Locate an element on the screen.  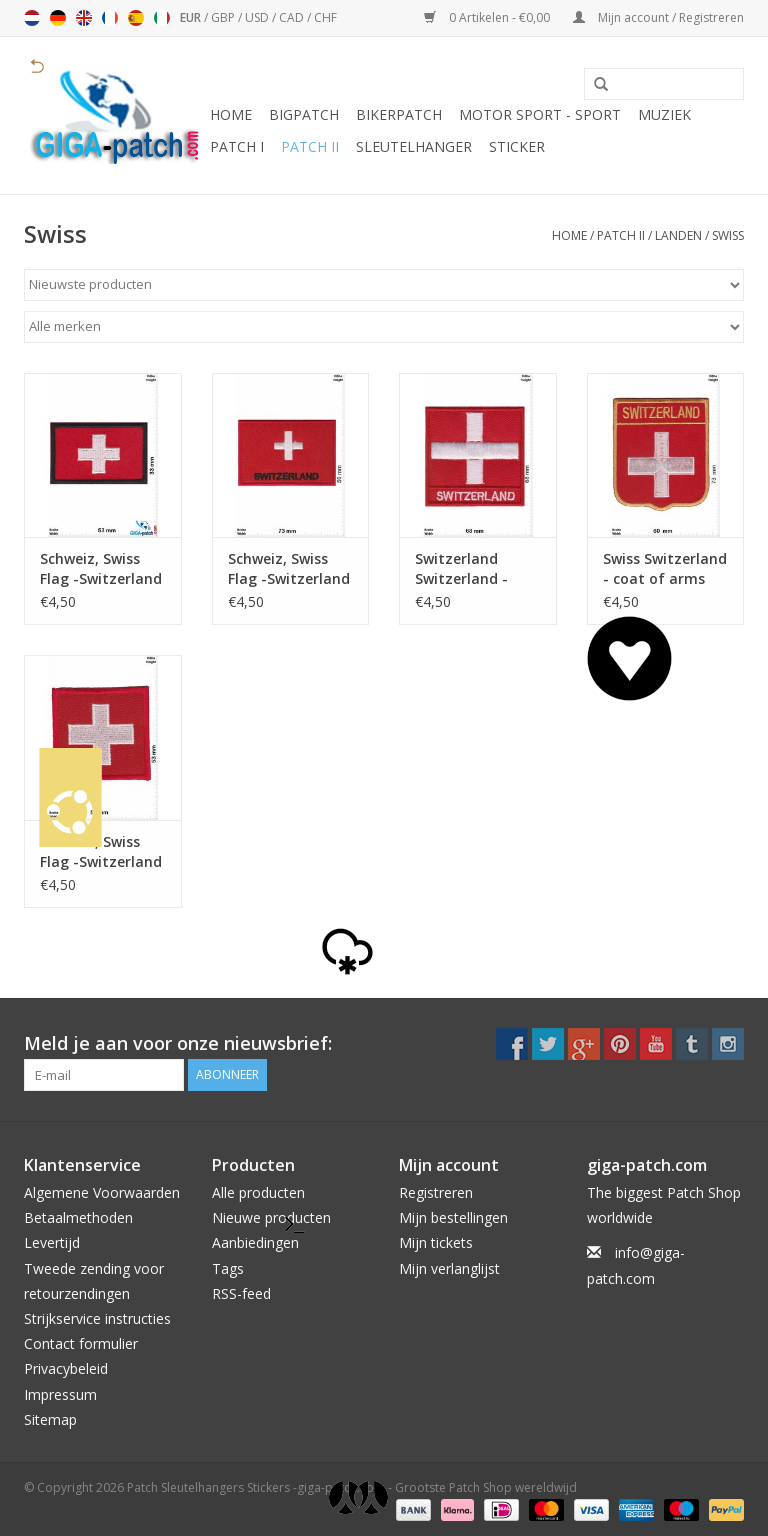
open command line interface is located at coordinates (295, 1224).